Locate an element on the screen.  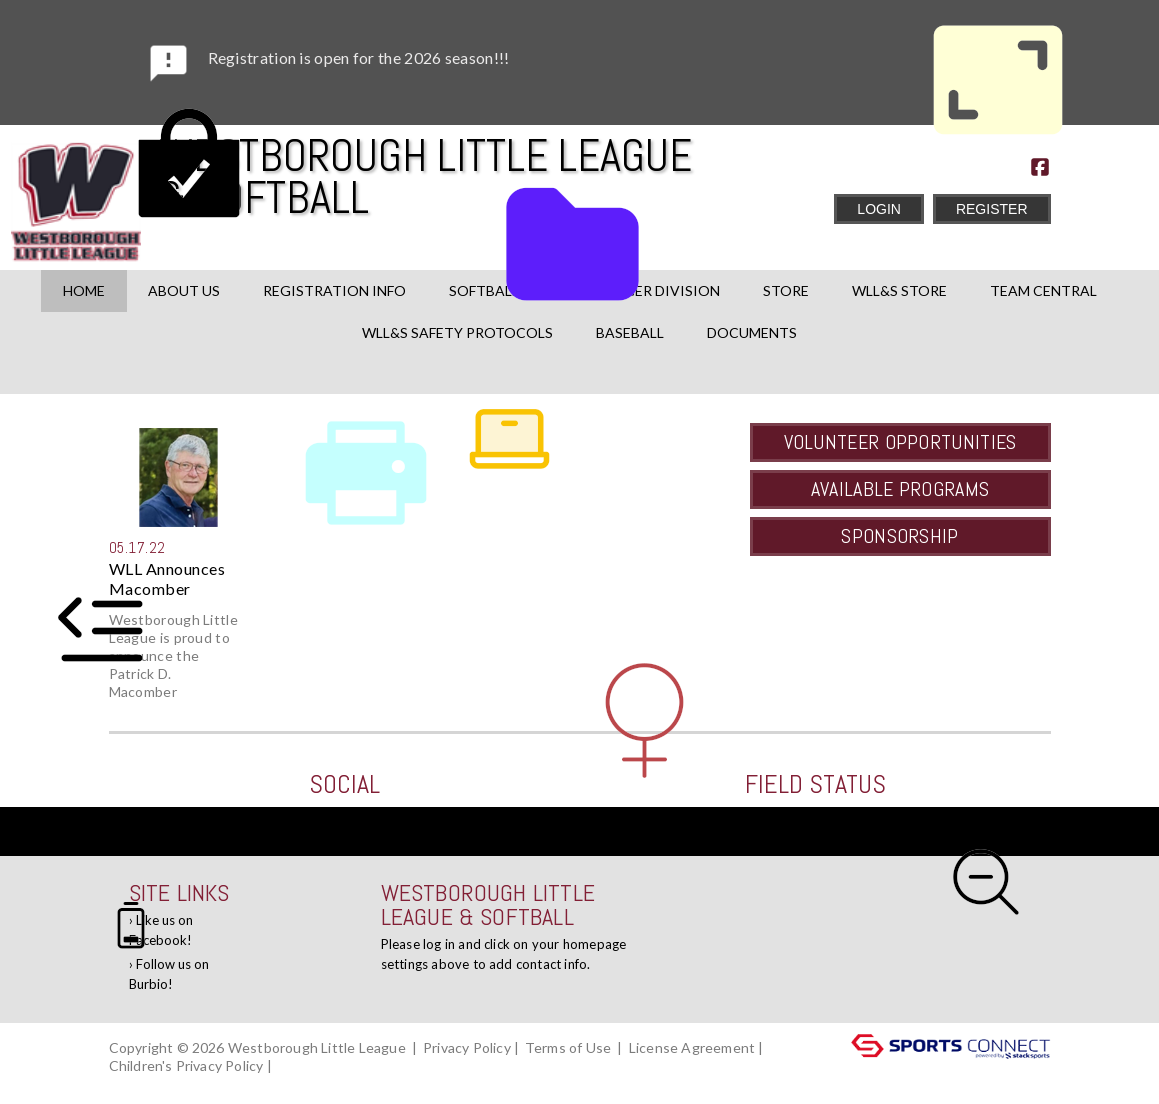
indicates low battery level is located at coordinates (131, 926).